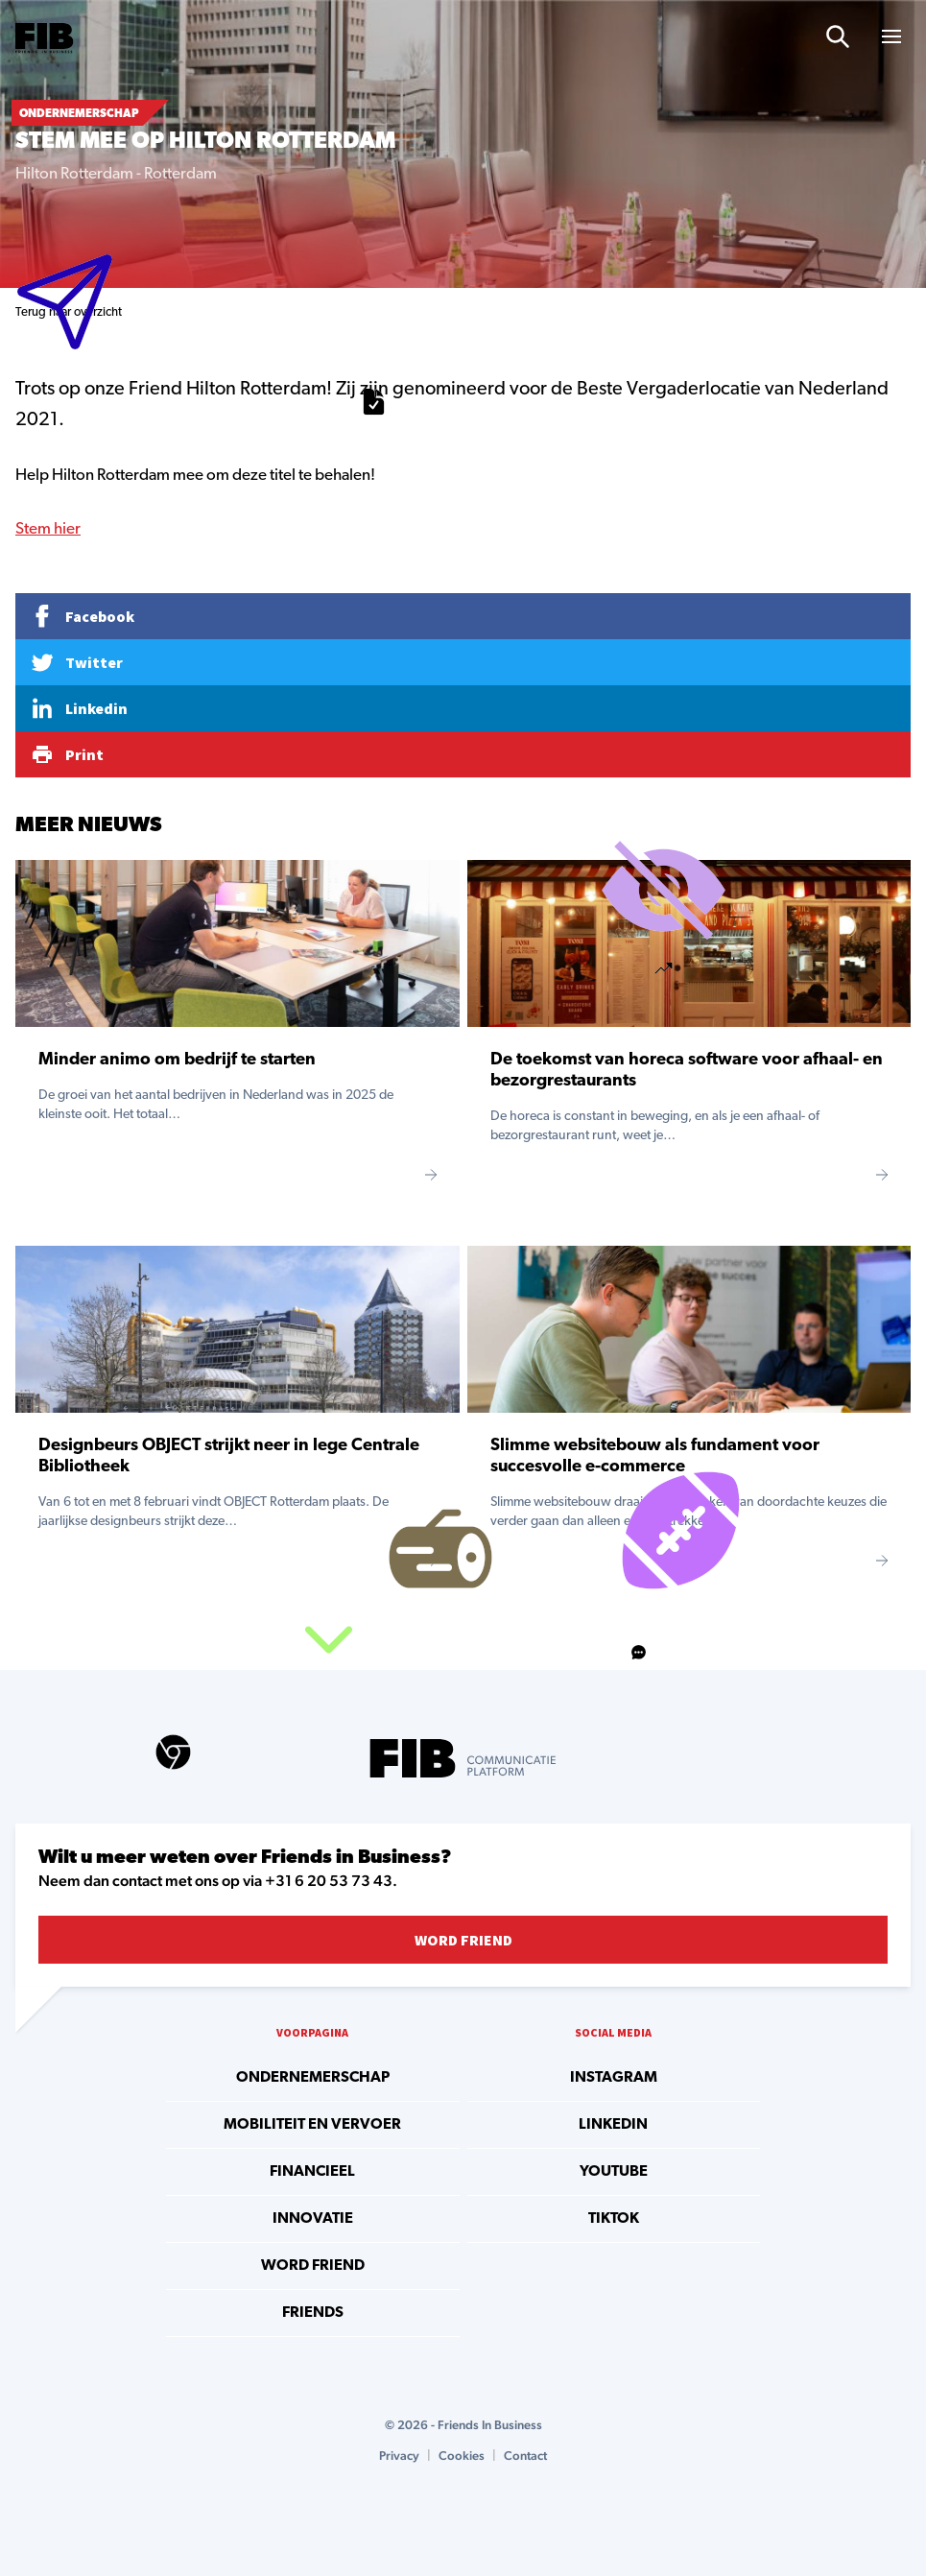 This screenshot has width=926, height=2576. Describe the element at coordinates (328, 1639) in the screenshot. I see `expand a dropdown menu or collapsed section` at that location.